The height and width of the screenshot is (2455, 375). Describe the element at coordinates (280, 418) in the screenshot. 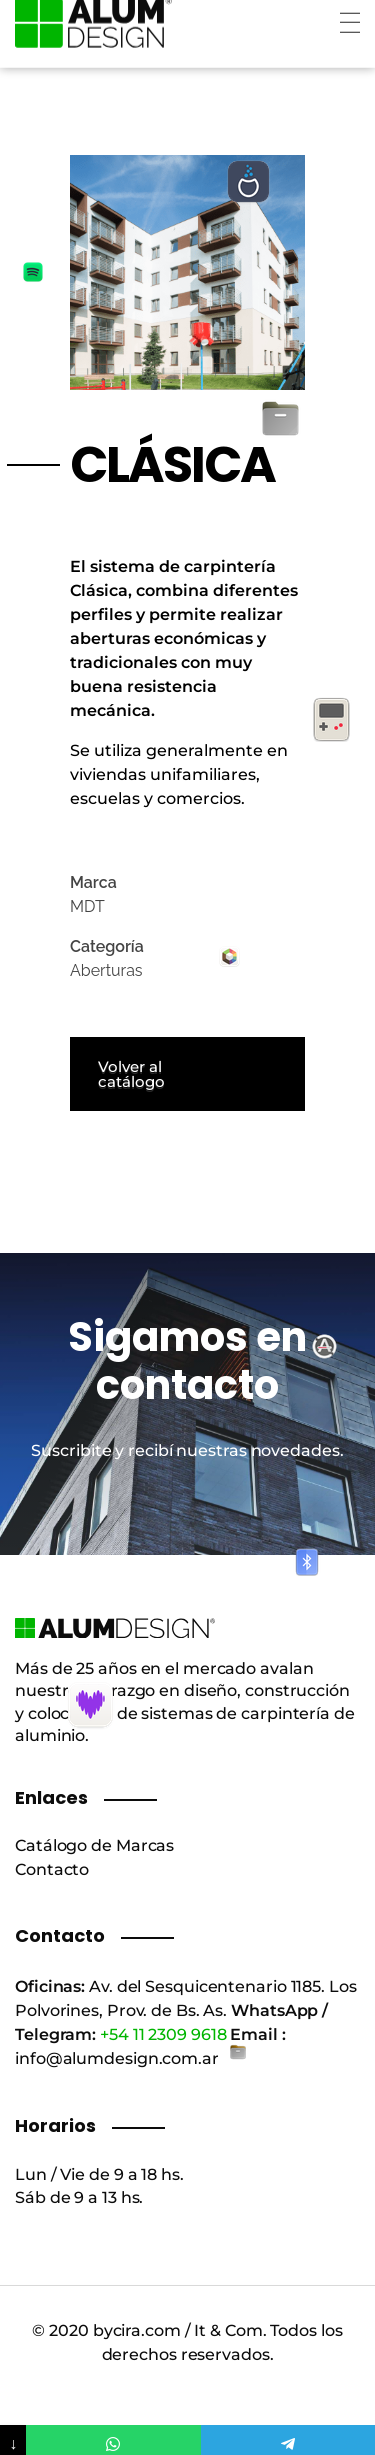

I see `open the file manager application` at that location.